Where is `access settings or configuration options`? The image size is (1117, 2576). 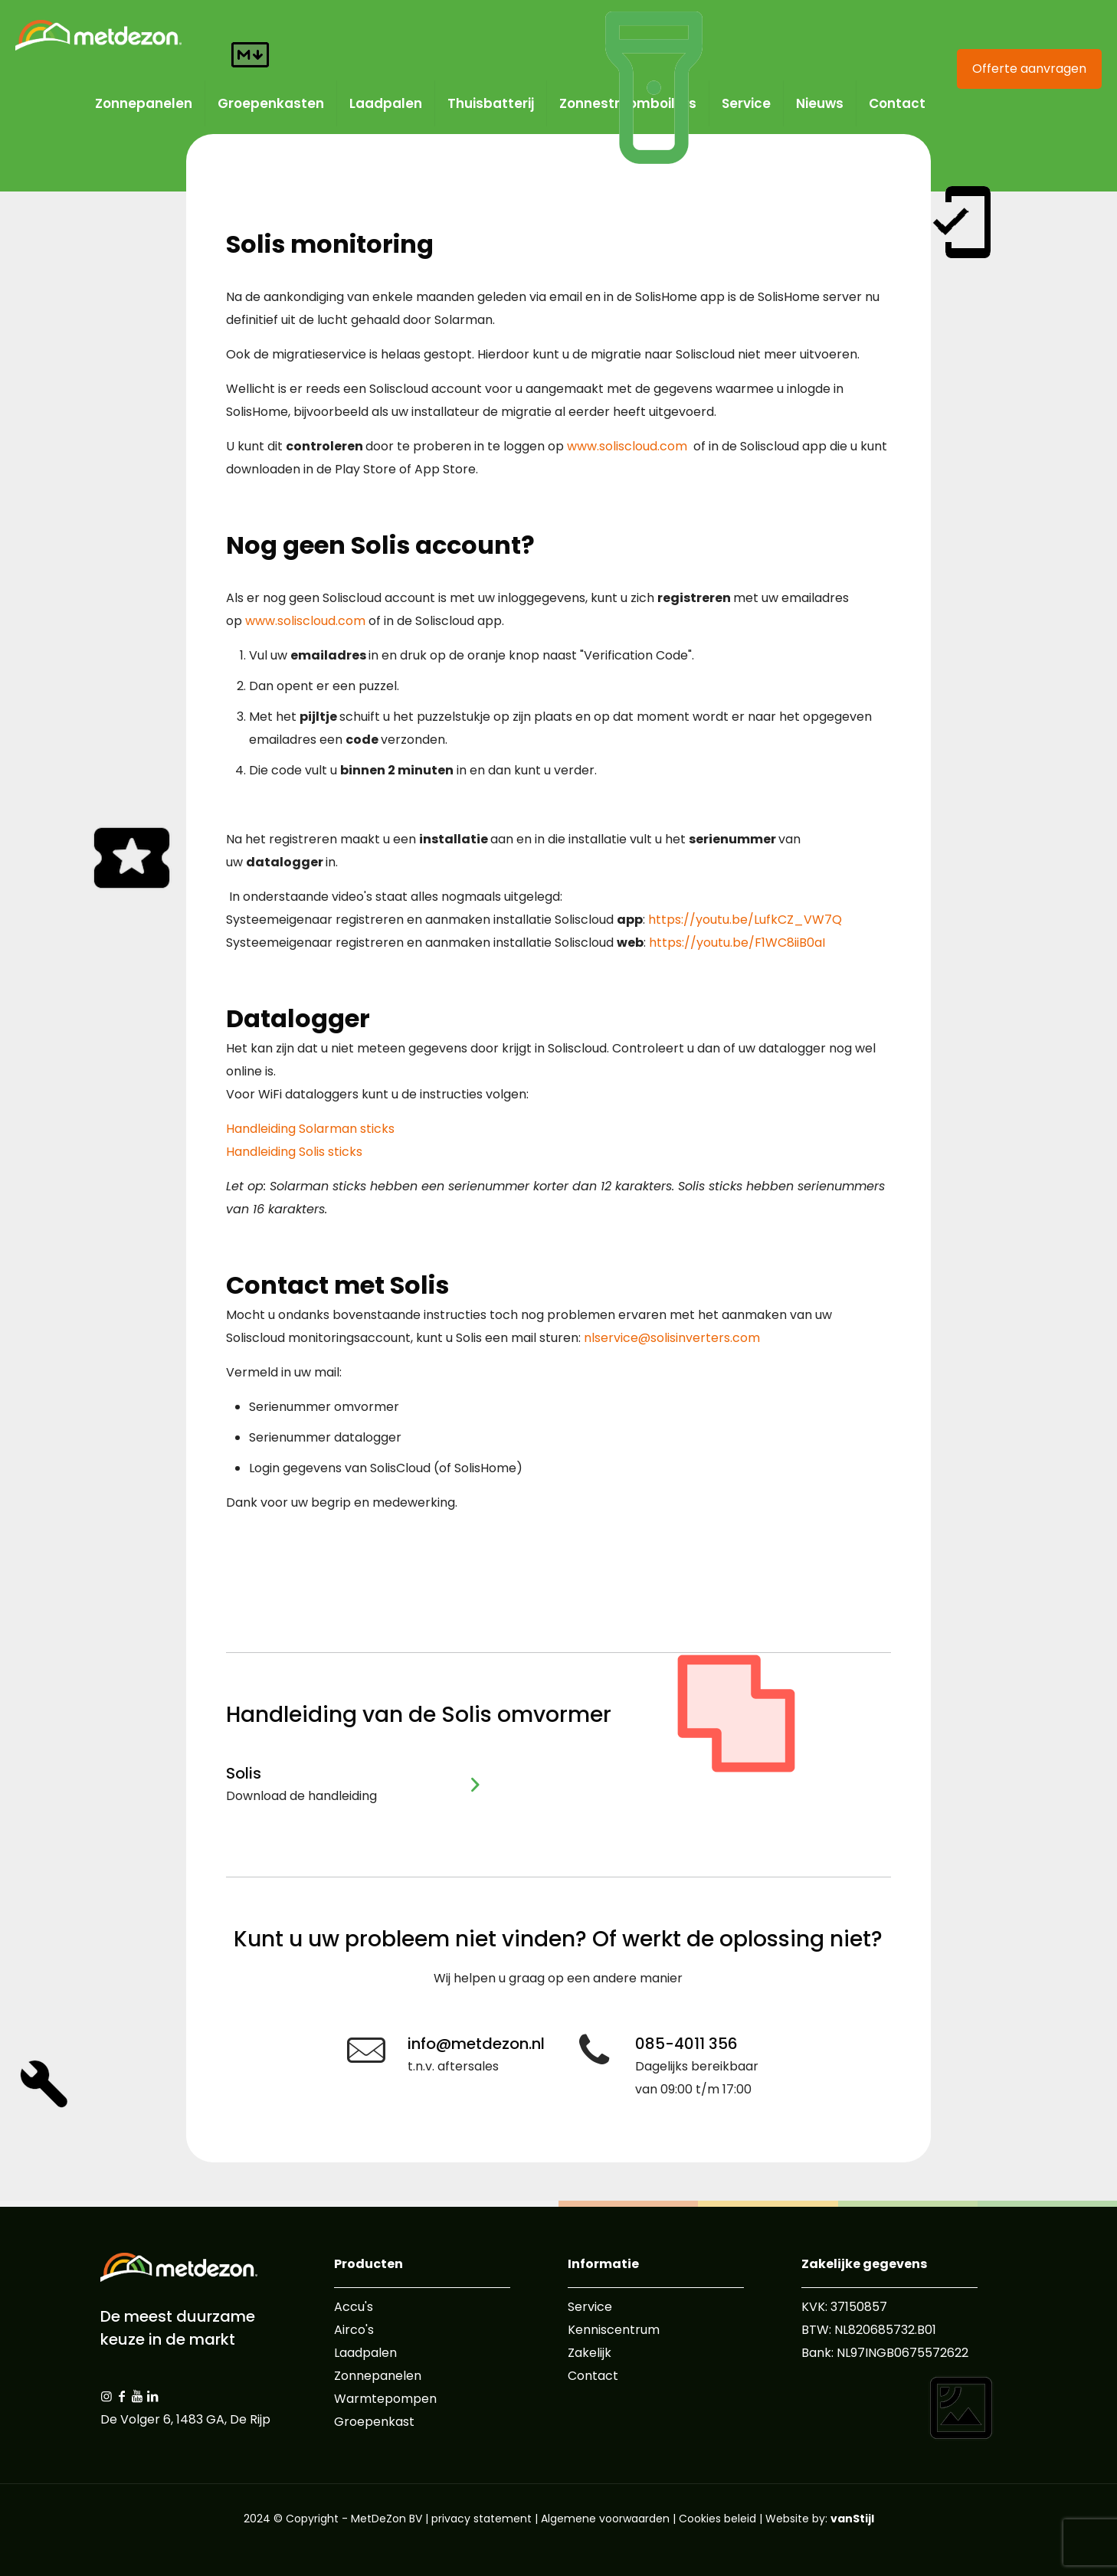 access settings or configuration options is located at coordinates (44, 2084).